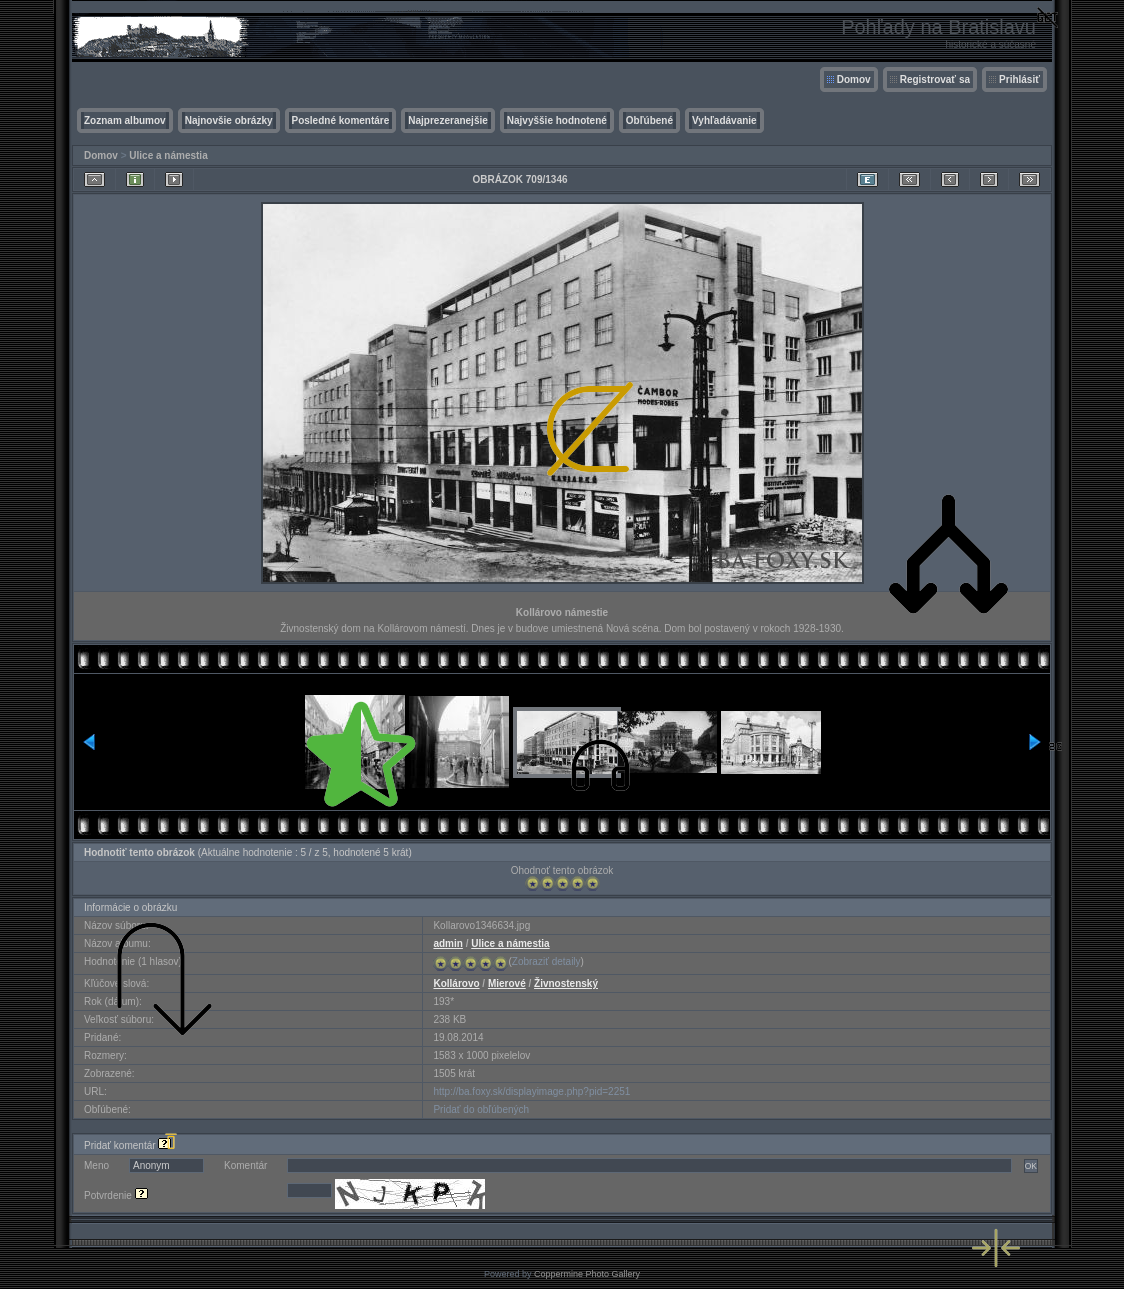 The height and width of the screenshot is (1289, 1124). I want to click on indicates a partial rating or half-star score, so click(361, 756).